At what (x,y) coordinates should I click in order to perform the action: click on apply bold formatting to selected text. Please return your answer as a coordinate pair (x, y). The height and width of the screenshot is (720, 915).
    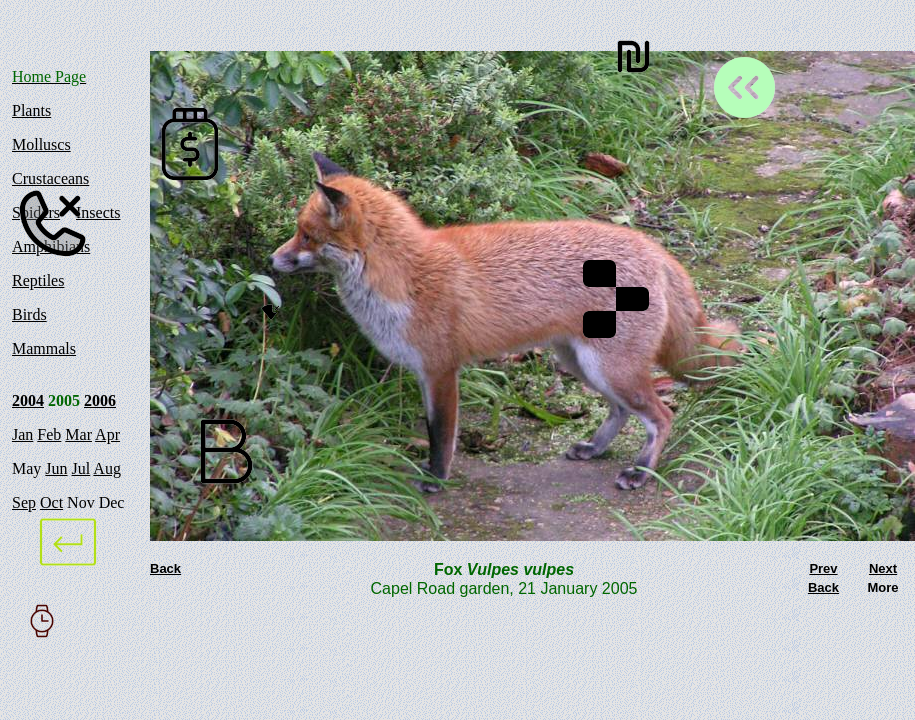
    Looking at the image, I should click on (222, 453).